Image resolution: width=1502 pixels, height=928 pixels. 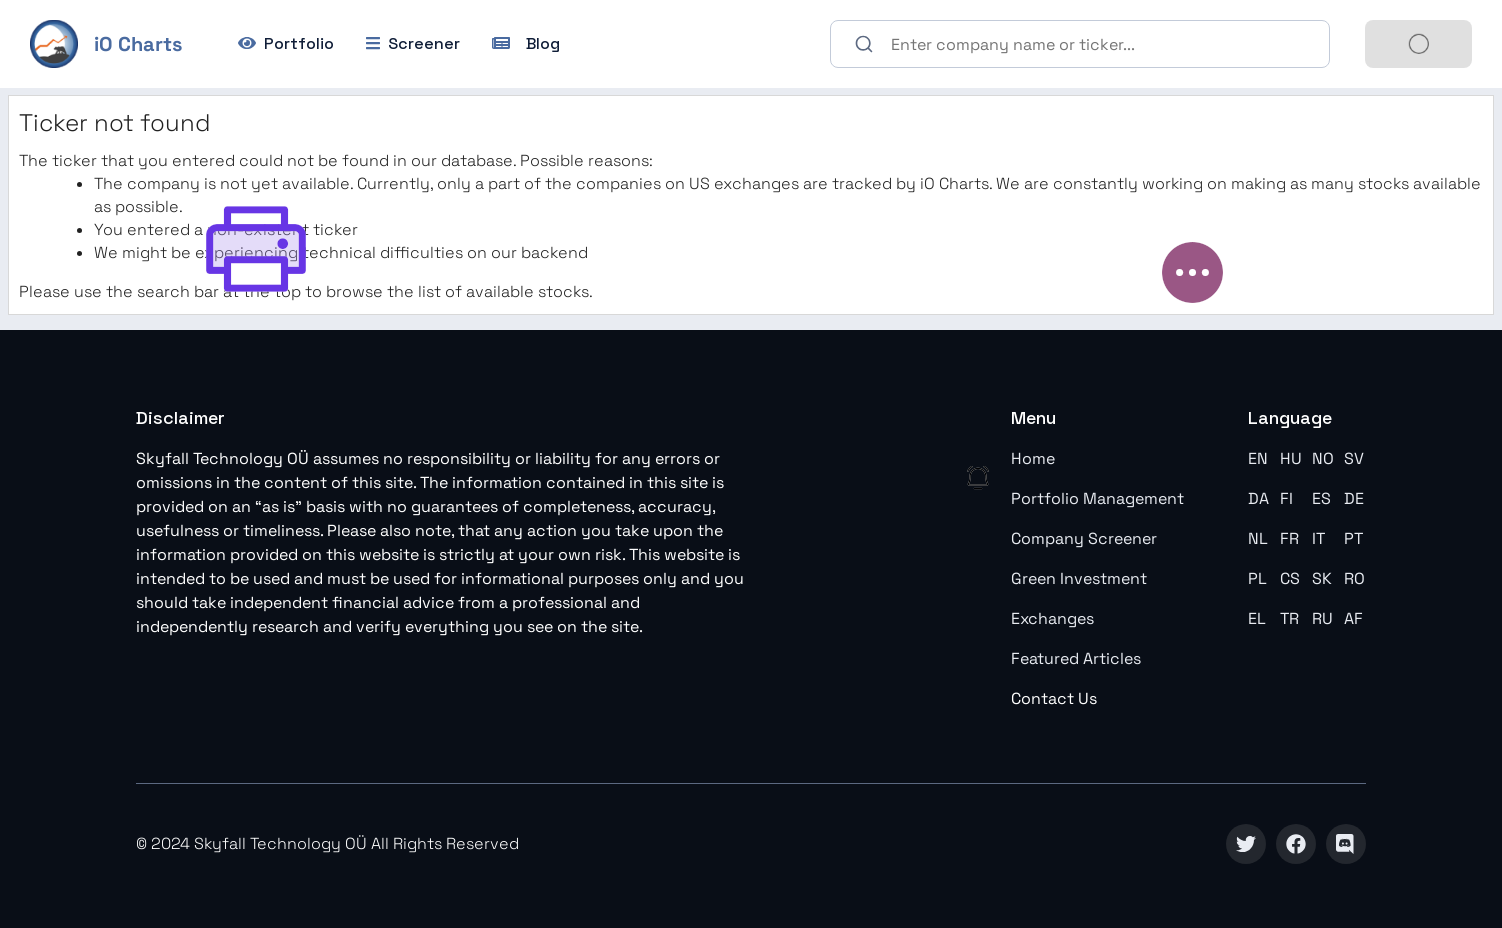 I want to click on new notification alert, so click(x=978, y=478).